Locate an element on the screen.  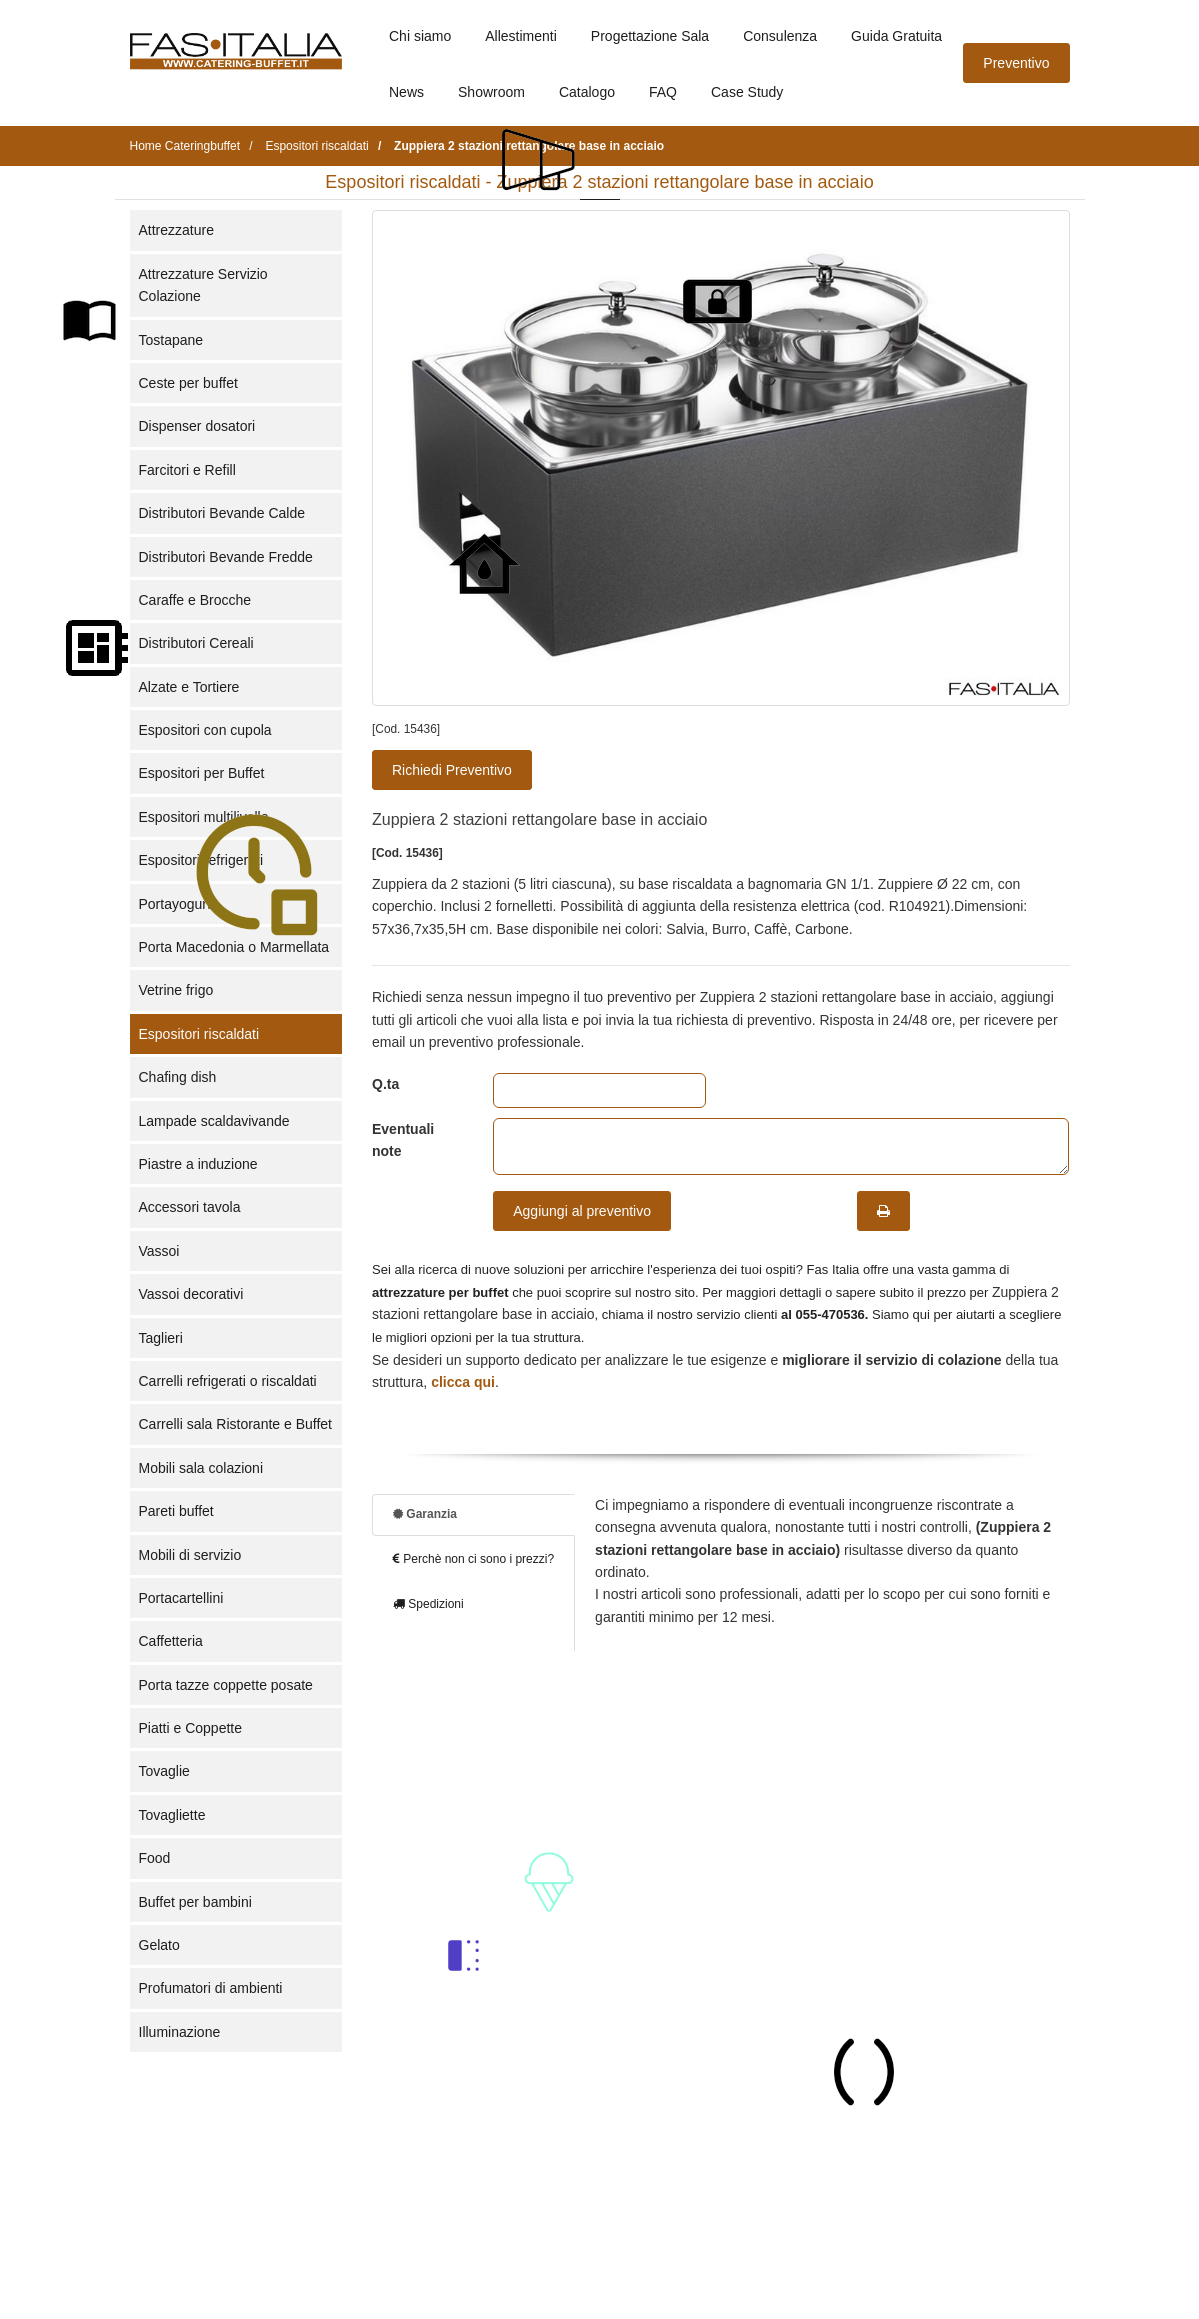
lock screen orientation to landscape mode is located at coordinates (717, 301).